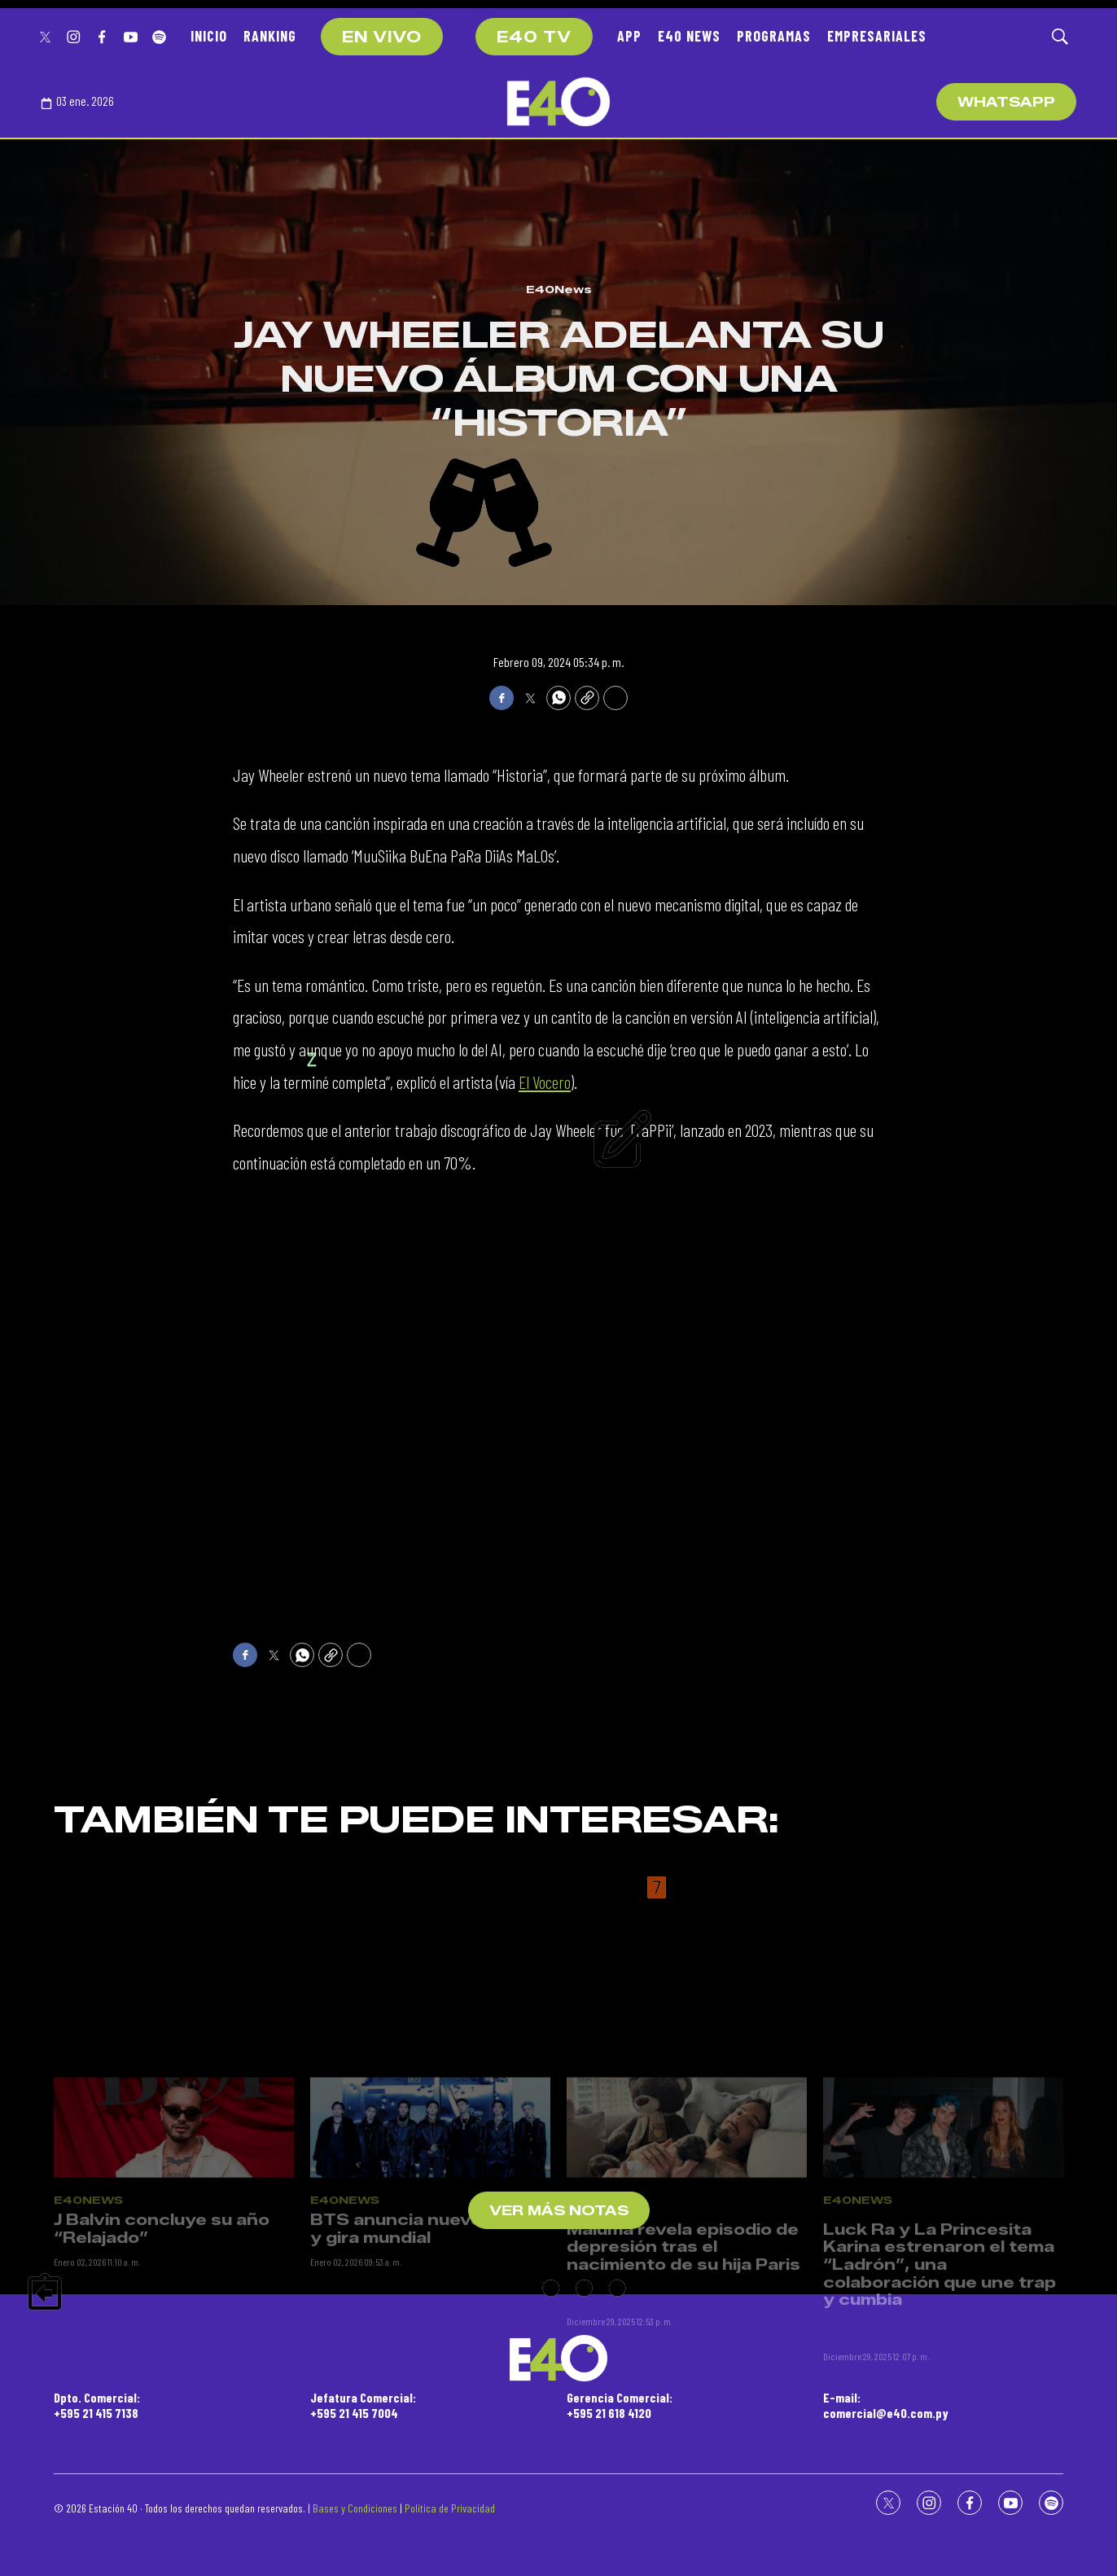 This screenshot has width=1117, height=2576. What do you see at coordinates (45, 2293) in the screenshot?
I see `return or send back an assignment` at bounding box center [45, 2293].